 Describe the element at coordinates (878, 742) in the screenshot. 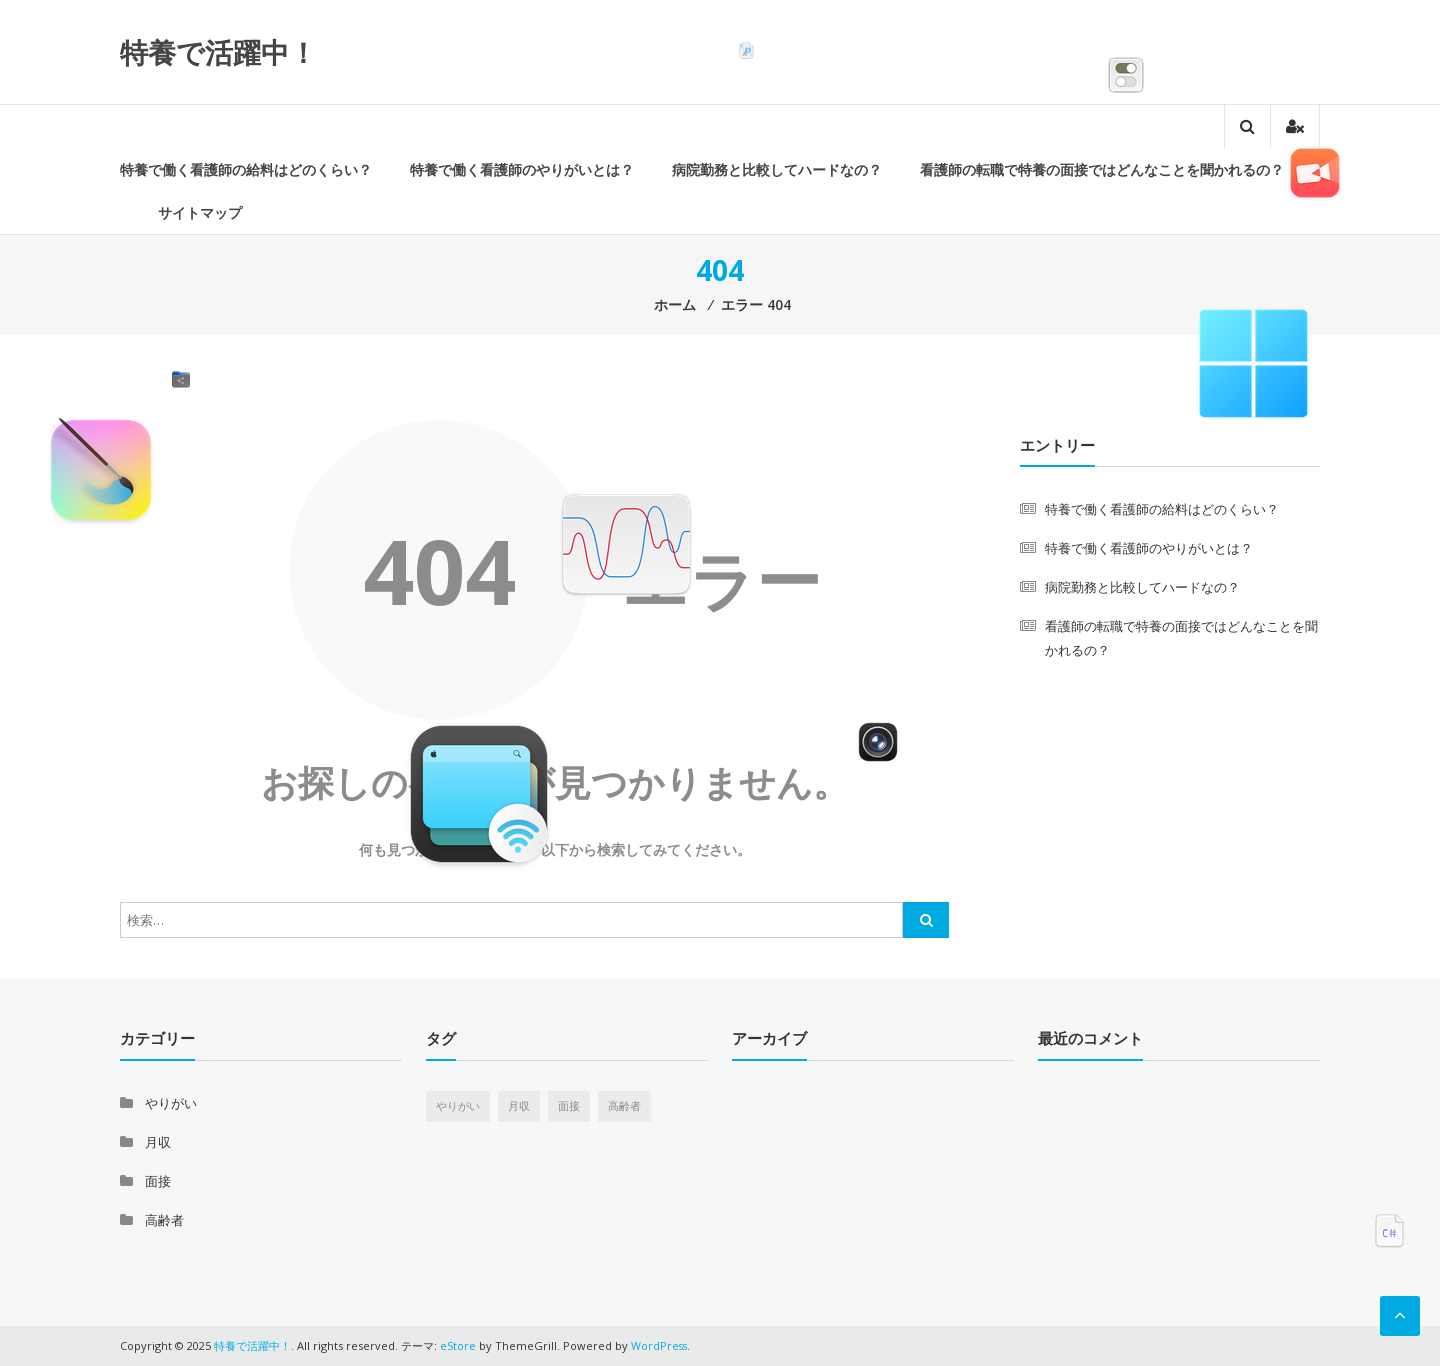

I see `open the camera app` at that location.